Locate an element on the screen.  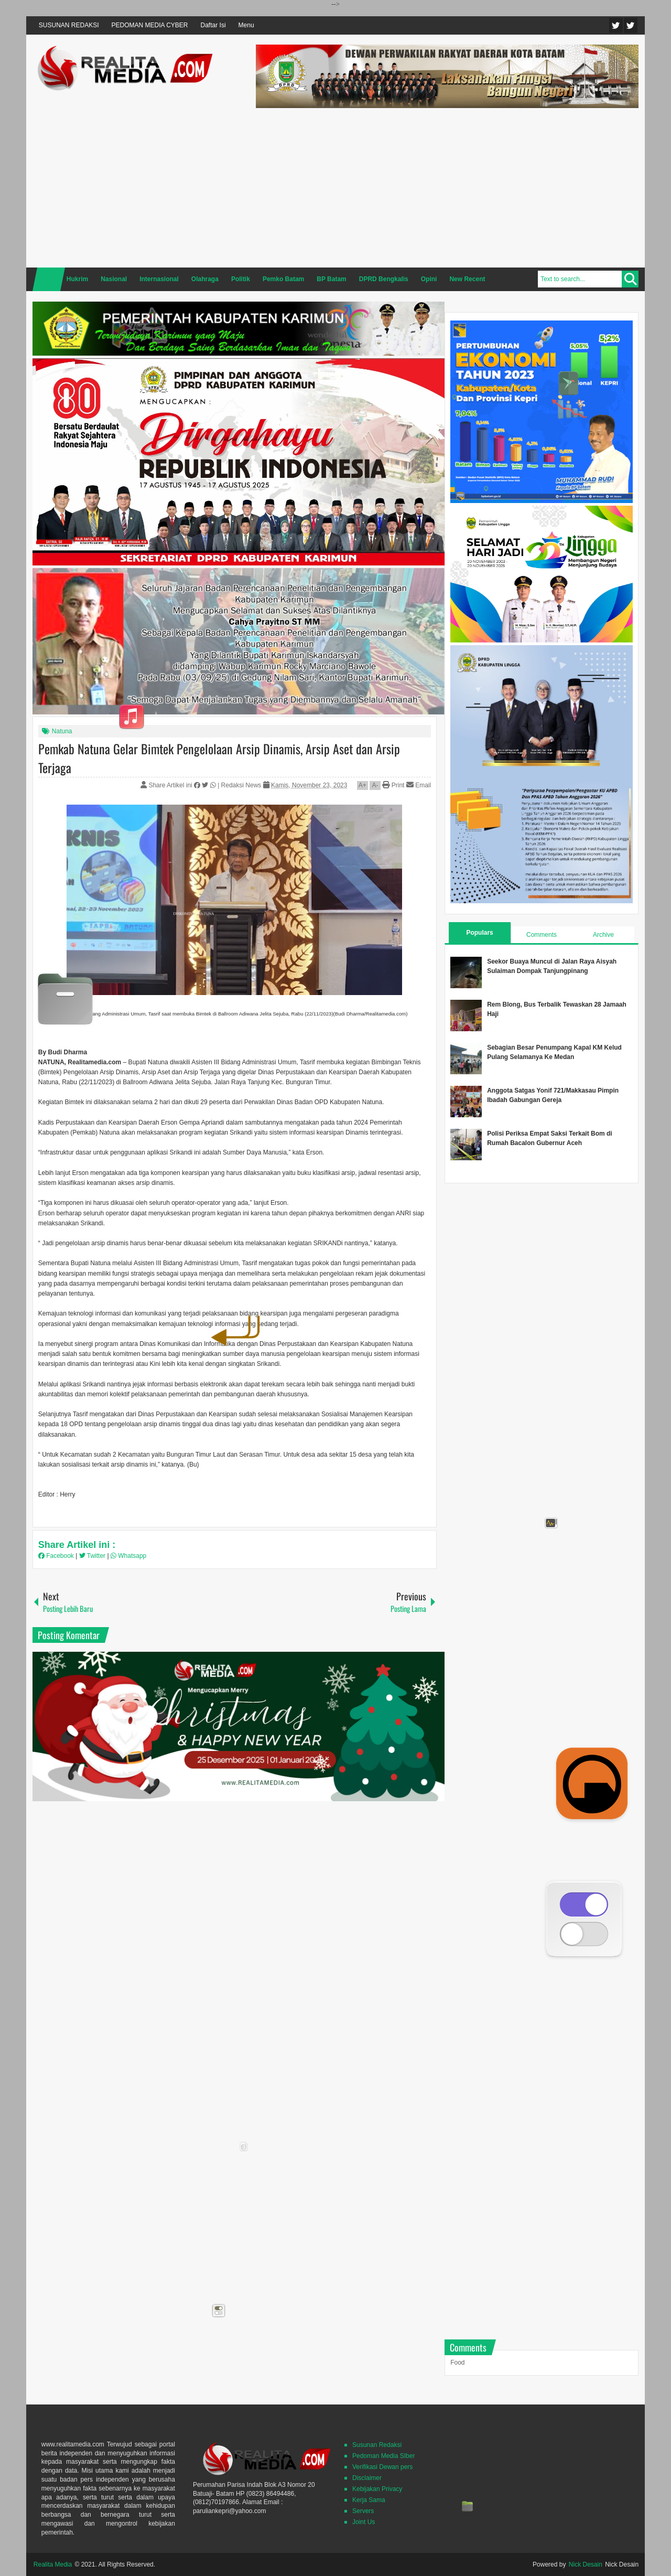
sqlite3 database file is located at coordinates (244, 2146).